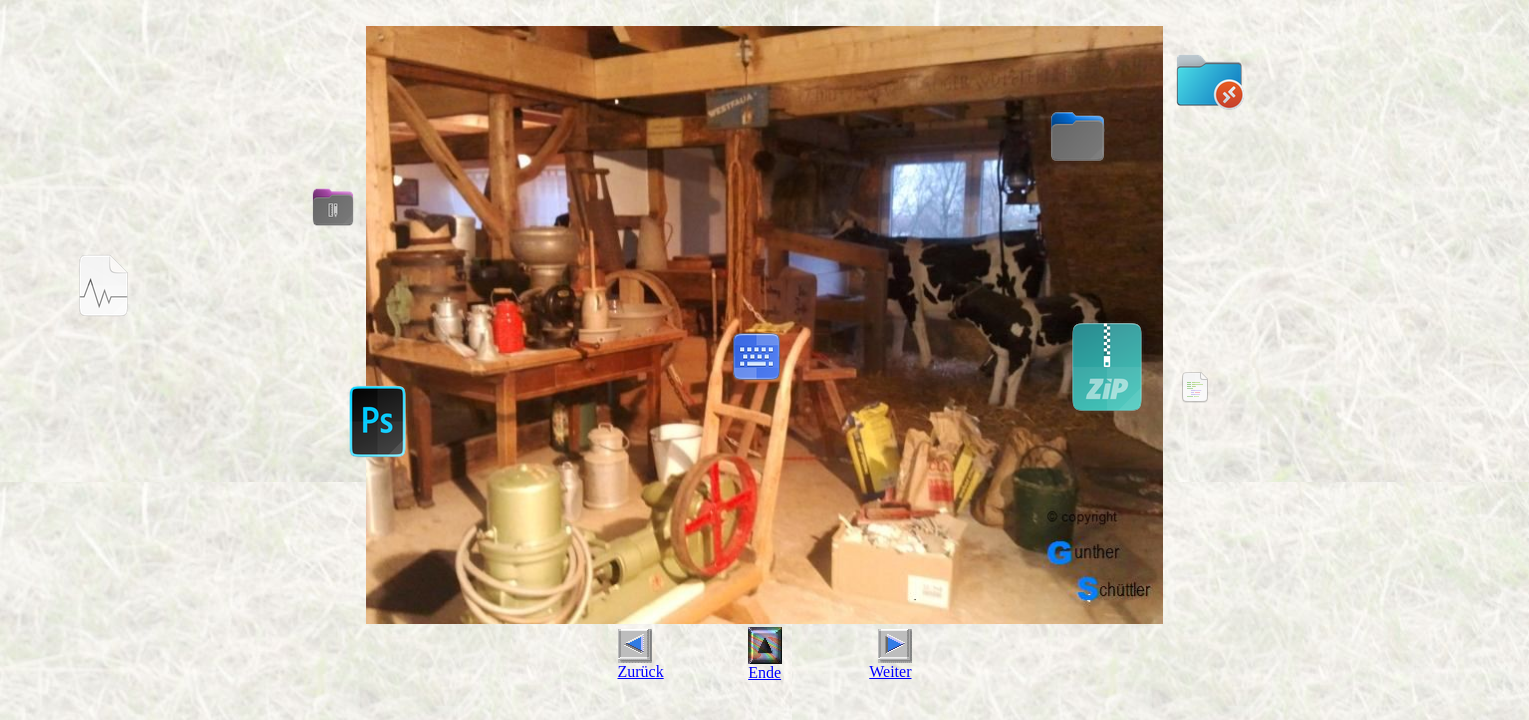  I want to click on view system log file, so click(103, 285).